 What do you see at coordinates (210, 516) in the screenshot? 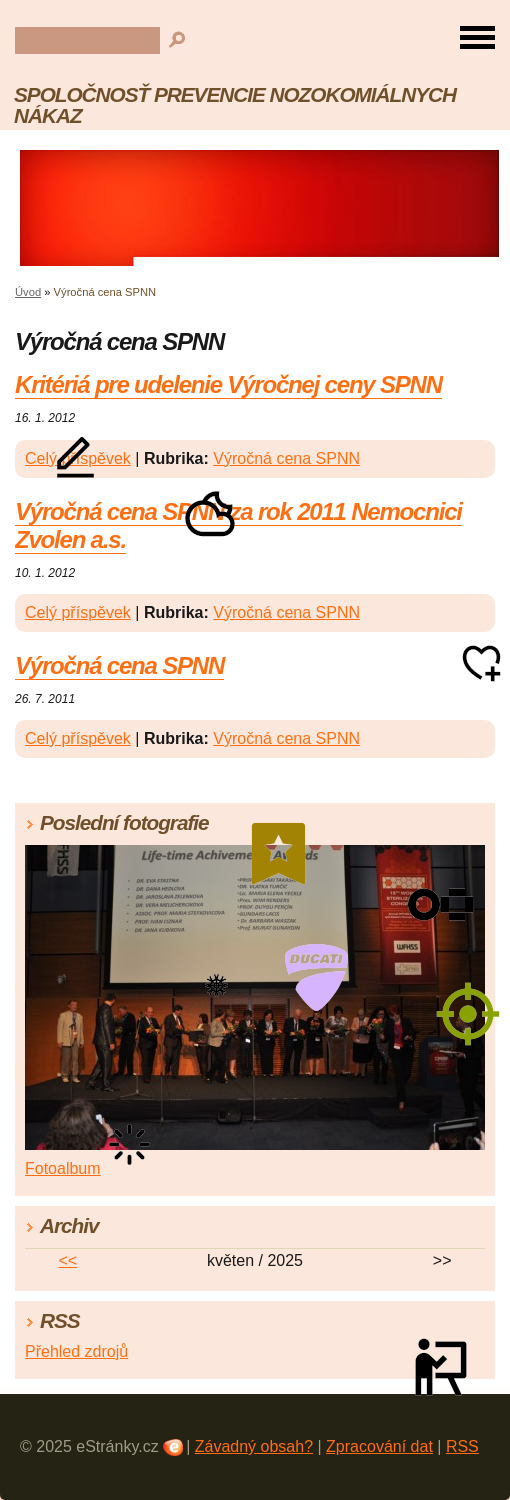
I see `indicates partly cloudy night weather conditions` at bounding box center [210, 516].